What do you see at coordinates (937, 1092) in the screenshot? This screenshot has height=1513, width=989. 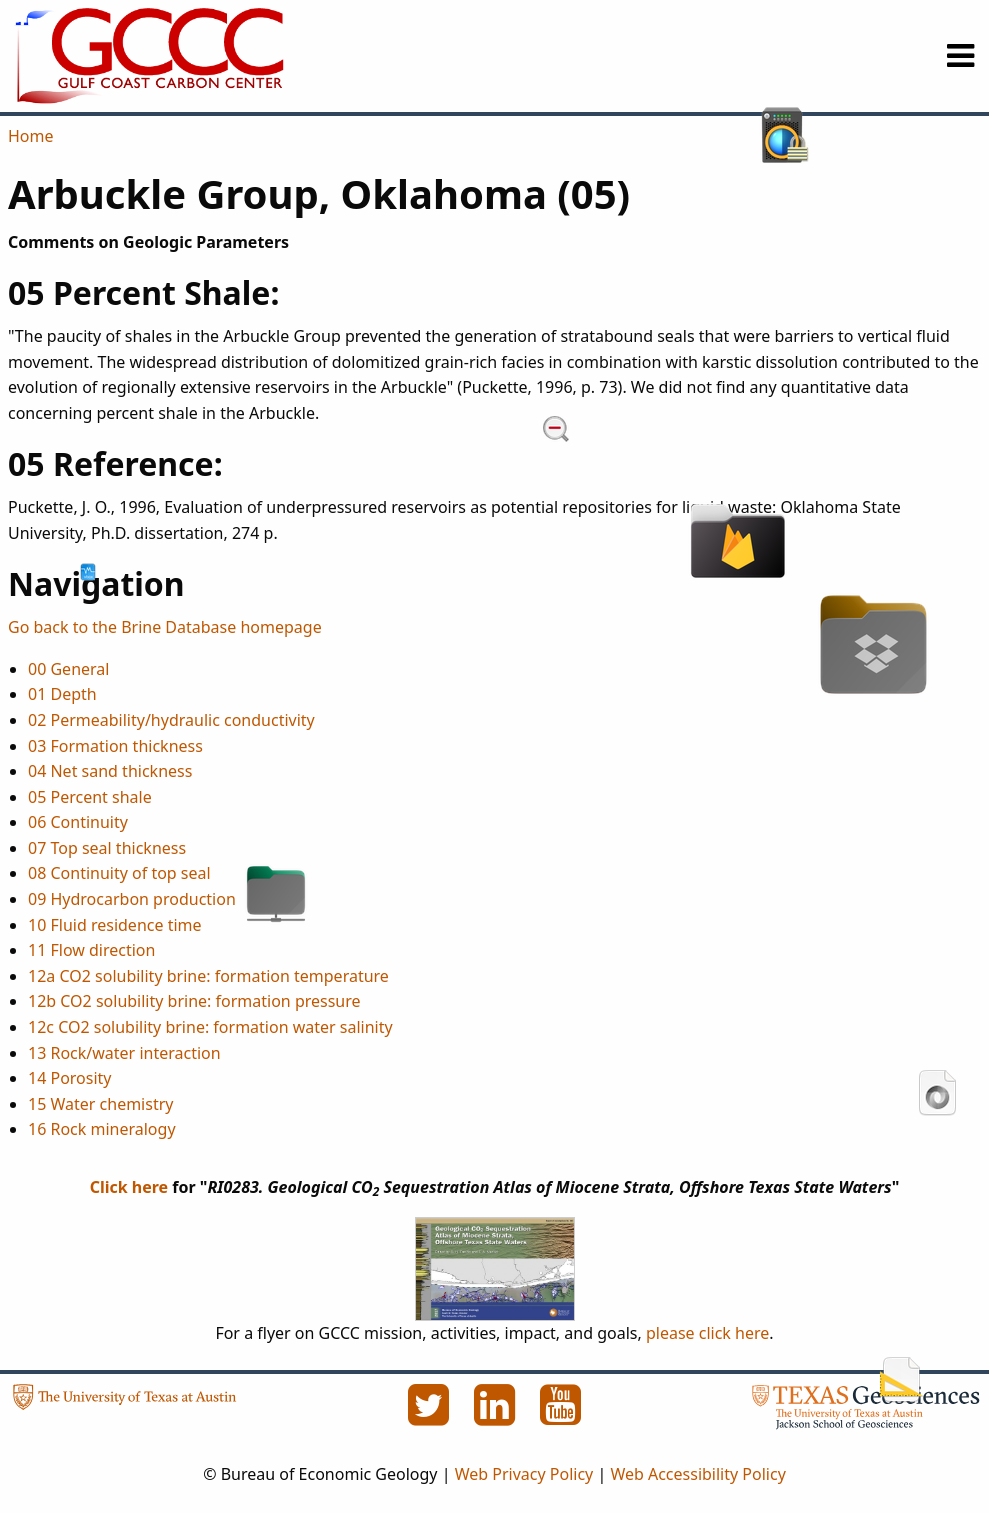 I see `json file type indicator` at bounding box center [937, 1092].